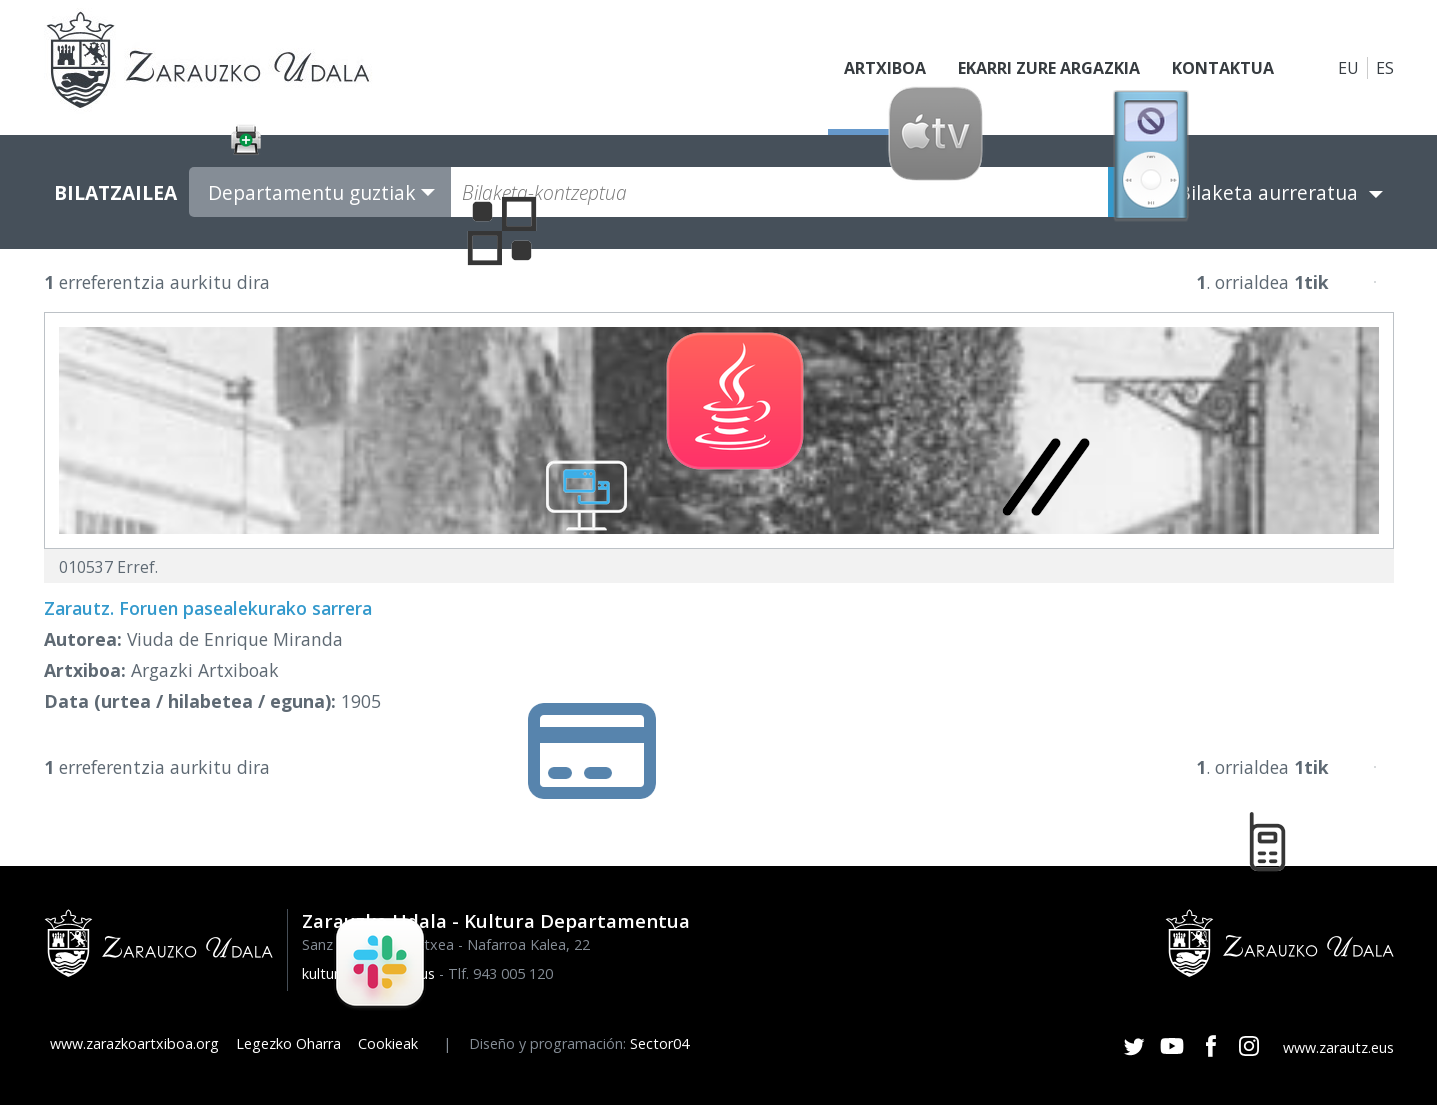  What do you see at coordinates (380, 962) in the screenshot?
I see `open Slack messaging app` at bounding box center [380, 962].